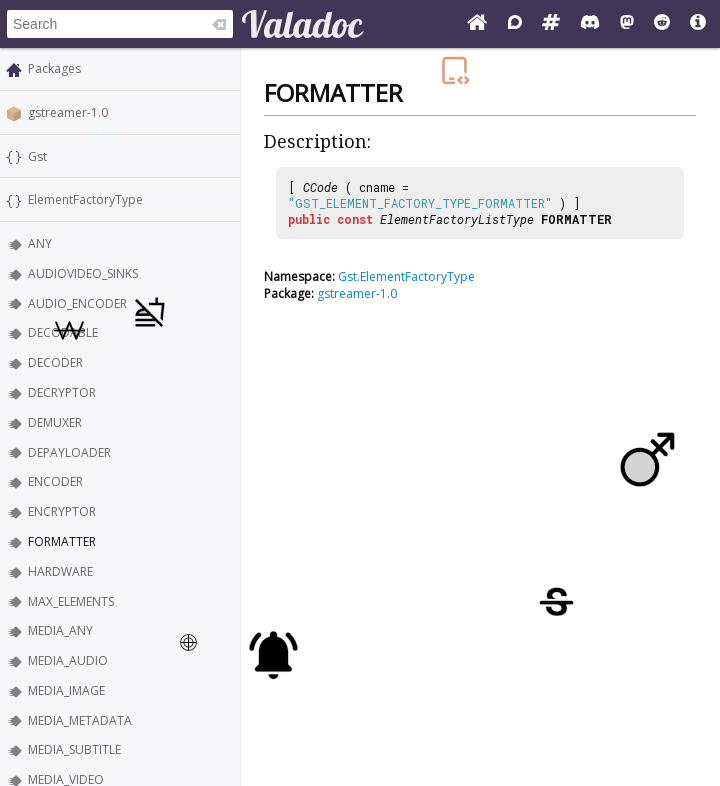 Image resolution: width=720 pixels, height=786 pixels. I want to click on indicates south korean won currency, so click(69, 329).